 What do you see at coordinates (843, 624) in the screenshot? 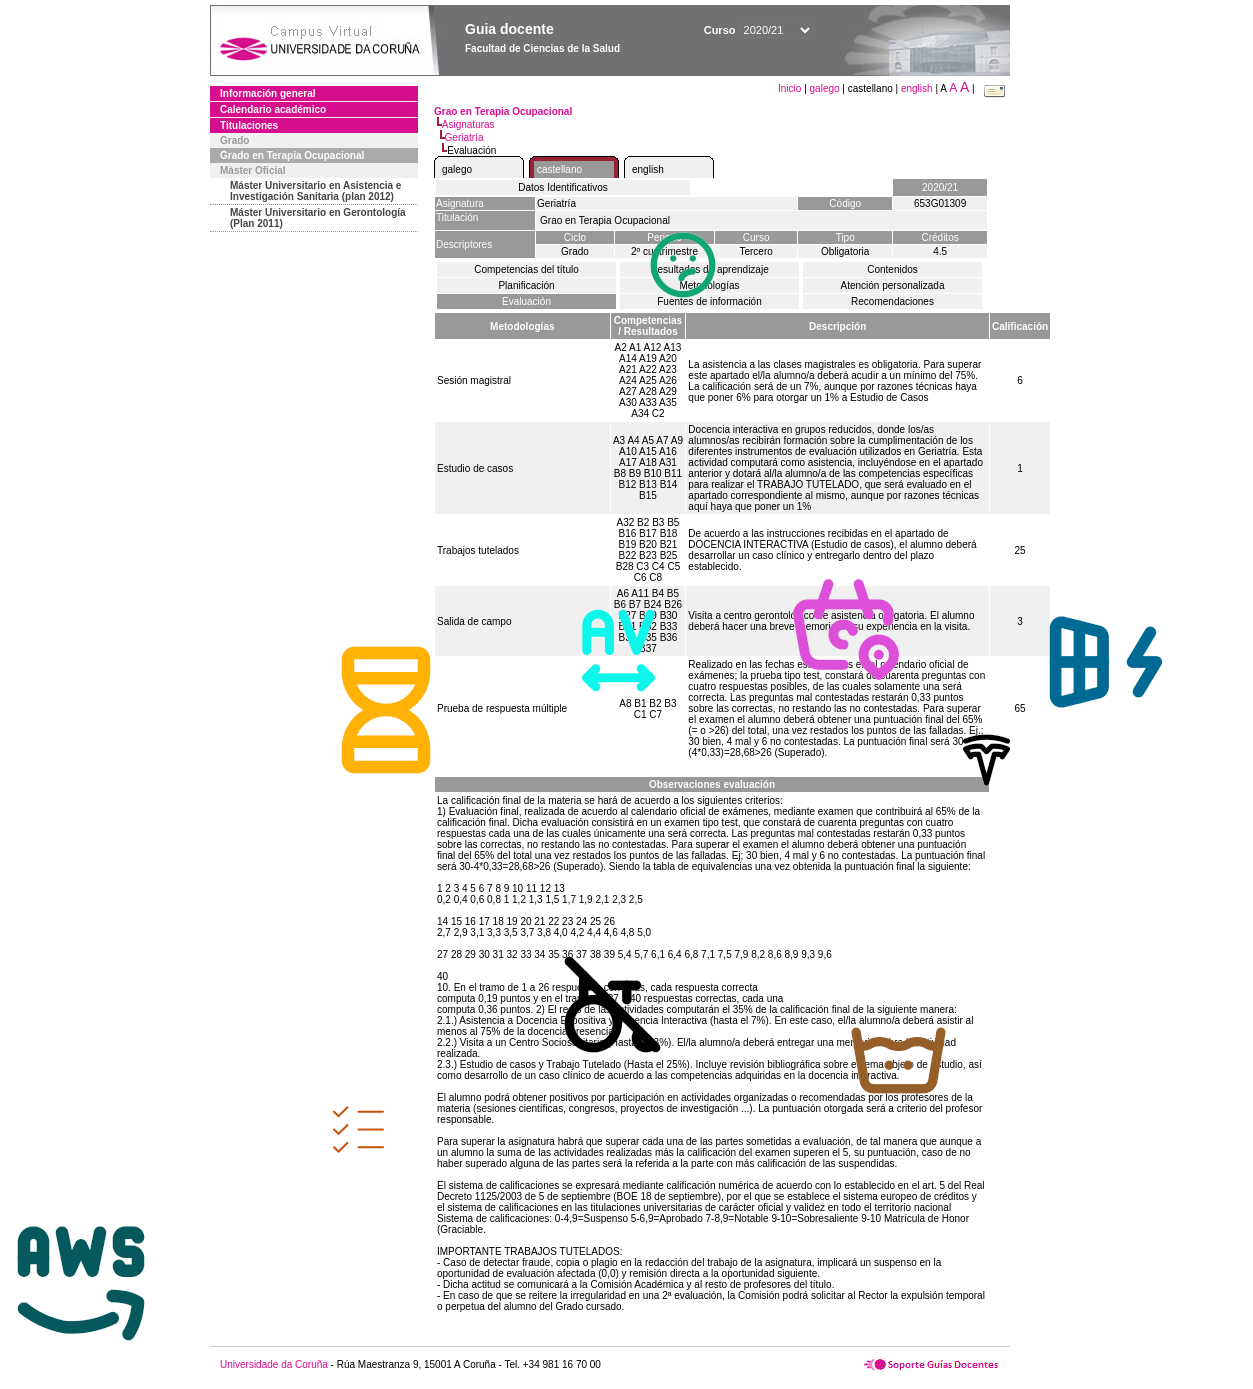
I see `view pickup location for your basket` at bounding box center [843, 624].